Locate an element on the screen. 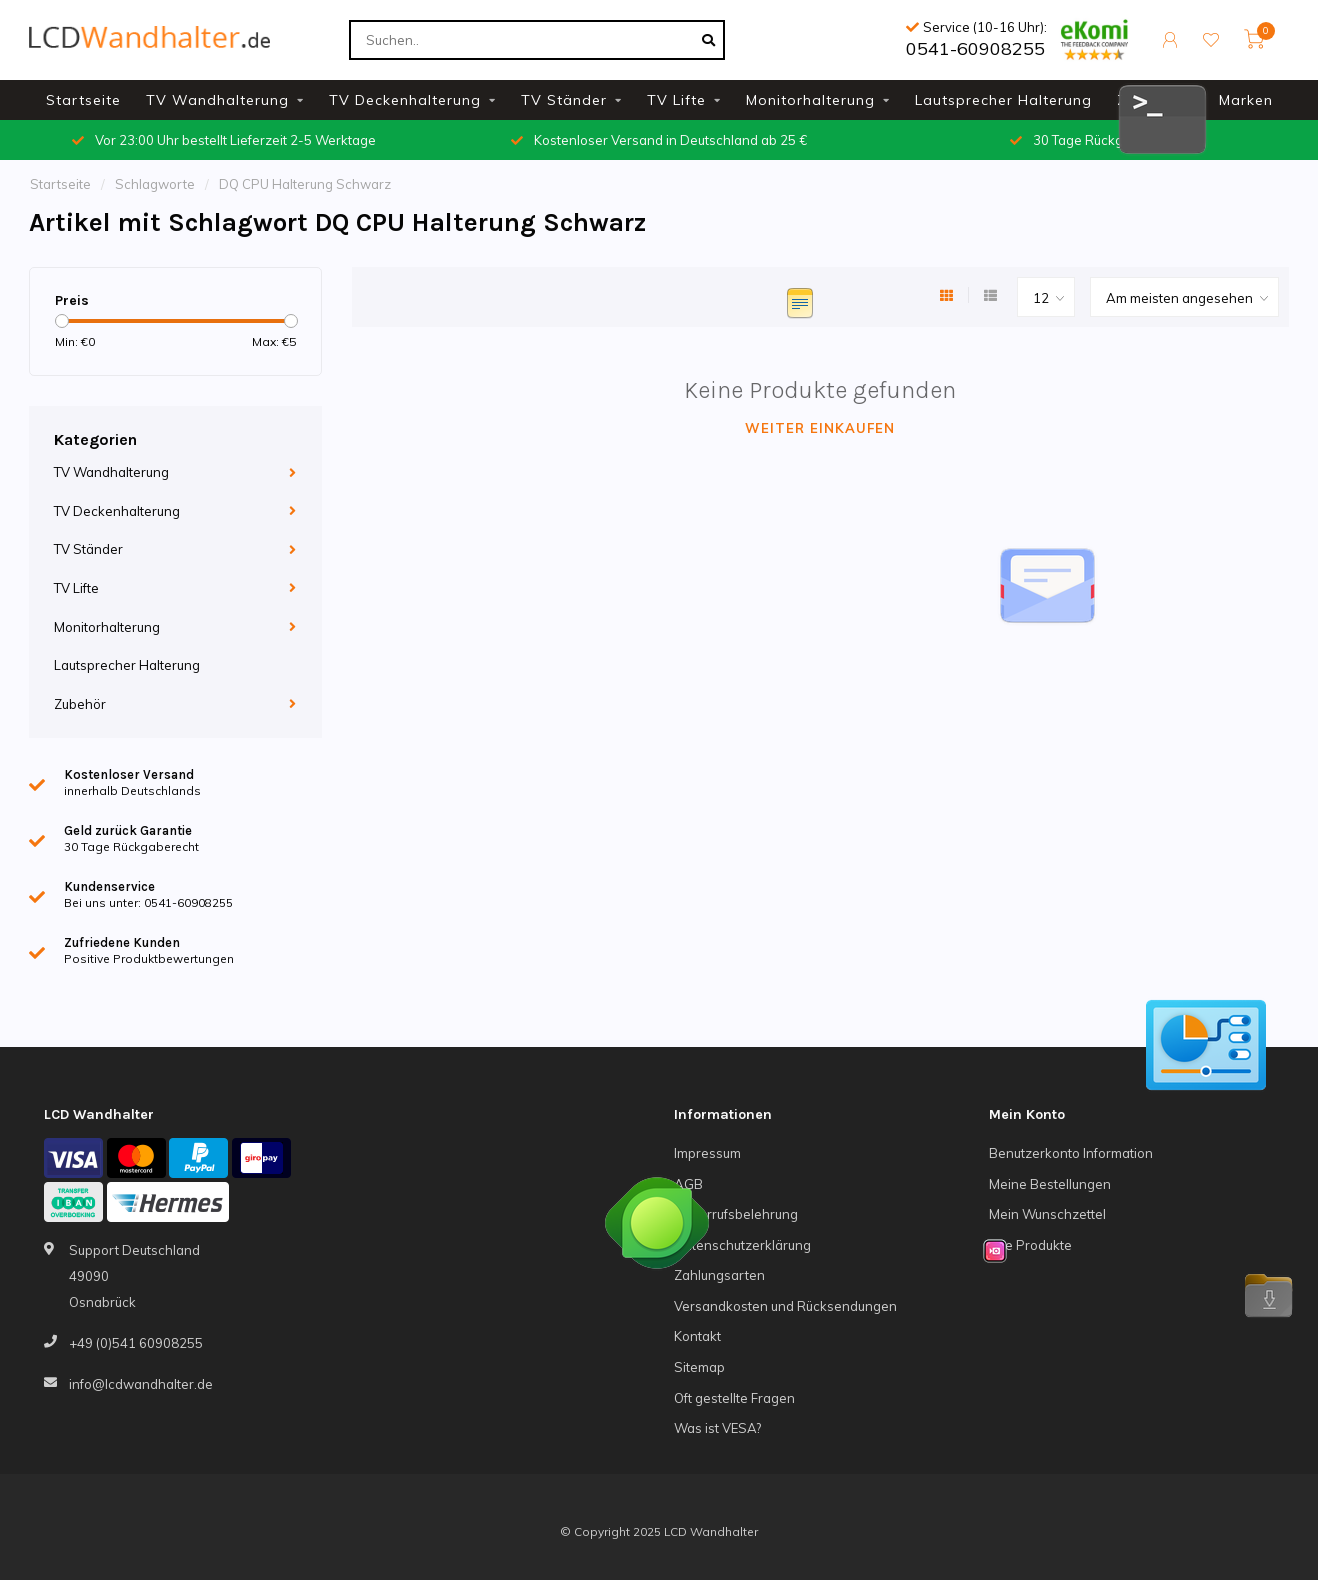 This screenshot has width=1318, height=1580. open kooha screen recorder is located at coordinates (995, 1251).